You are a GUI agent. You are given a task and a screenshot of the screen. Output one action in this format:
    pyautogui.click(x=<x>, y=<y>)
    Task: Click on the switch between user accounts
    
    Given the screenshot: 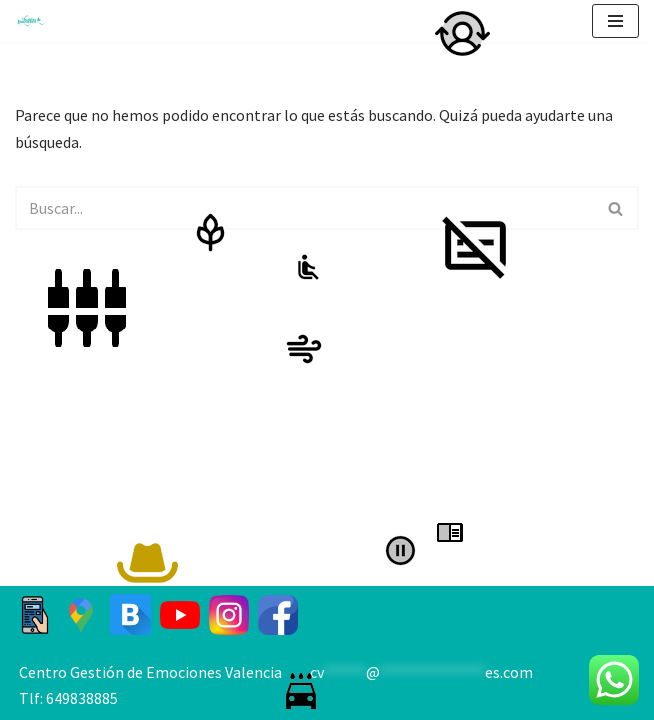 What is the action you would take?
    pyautogui.click(x=462, y=33)
    